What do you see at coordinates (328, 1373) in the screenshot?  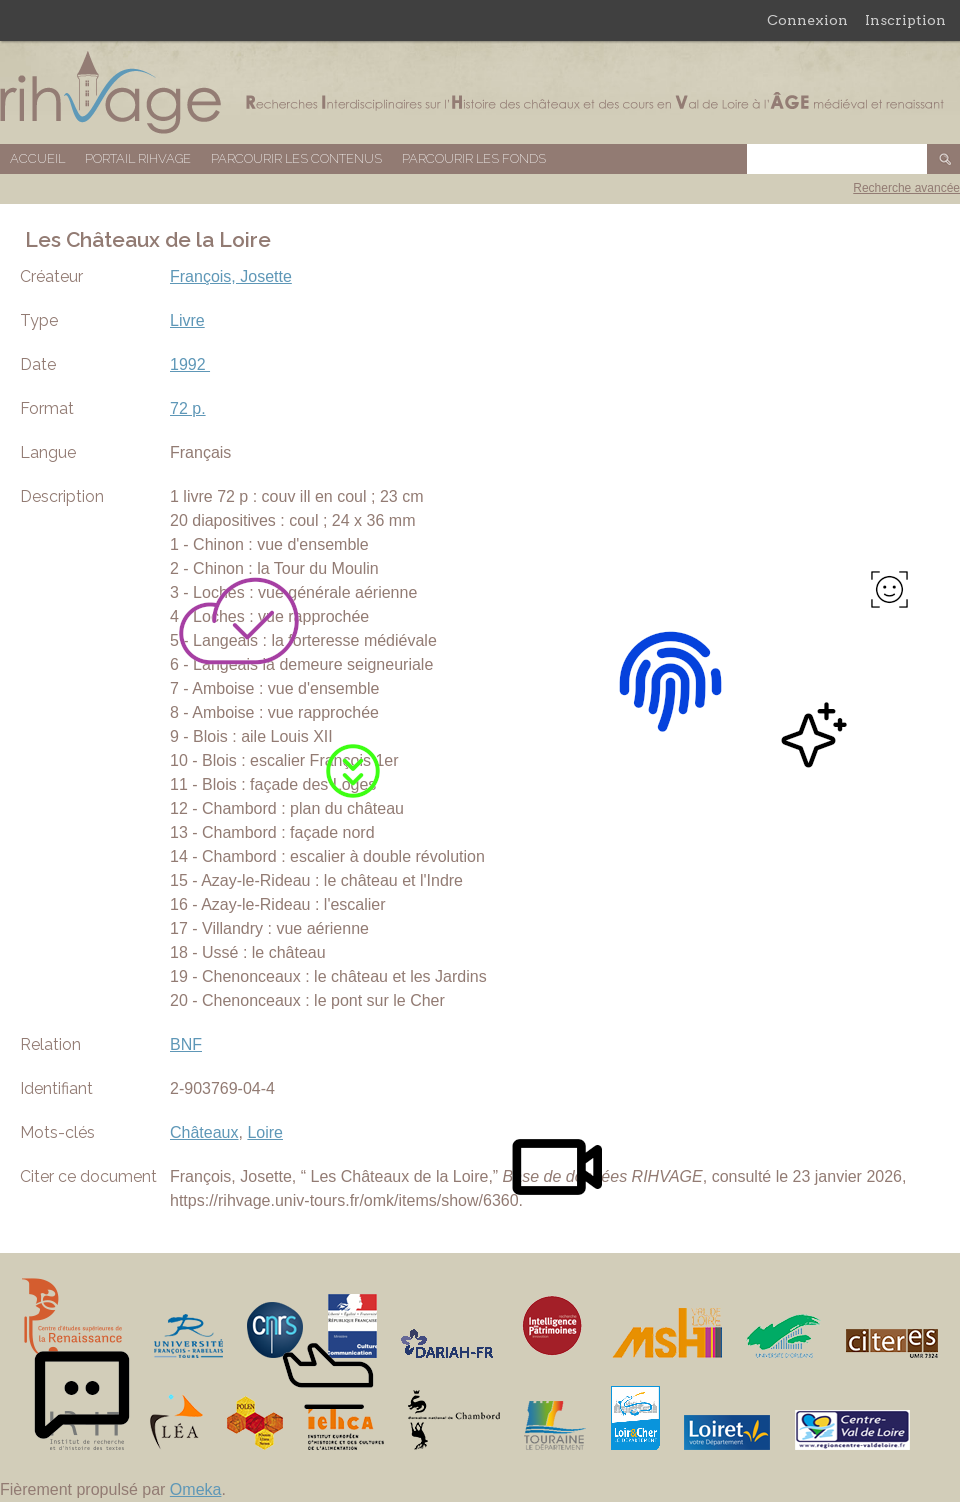 I see `indicates flight mode is active` at bounding box center [328, 1373].